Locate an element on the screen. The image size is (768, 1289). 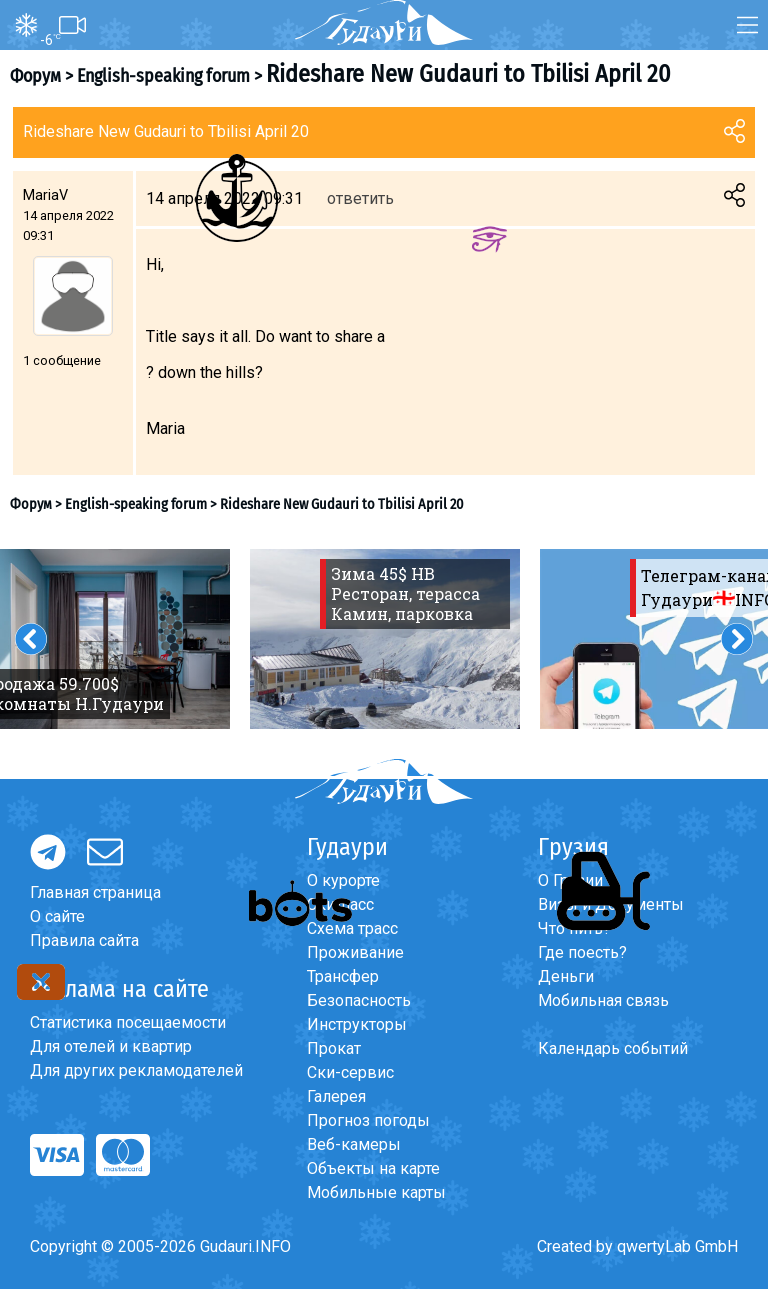
oxc javascript toolchain logo is located at coordinates (237, 198).